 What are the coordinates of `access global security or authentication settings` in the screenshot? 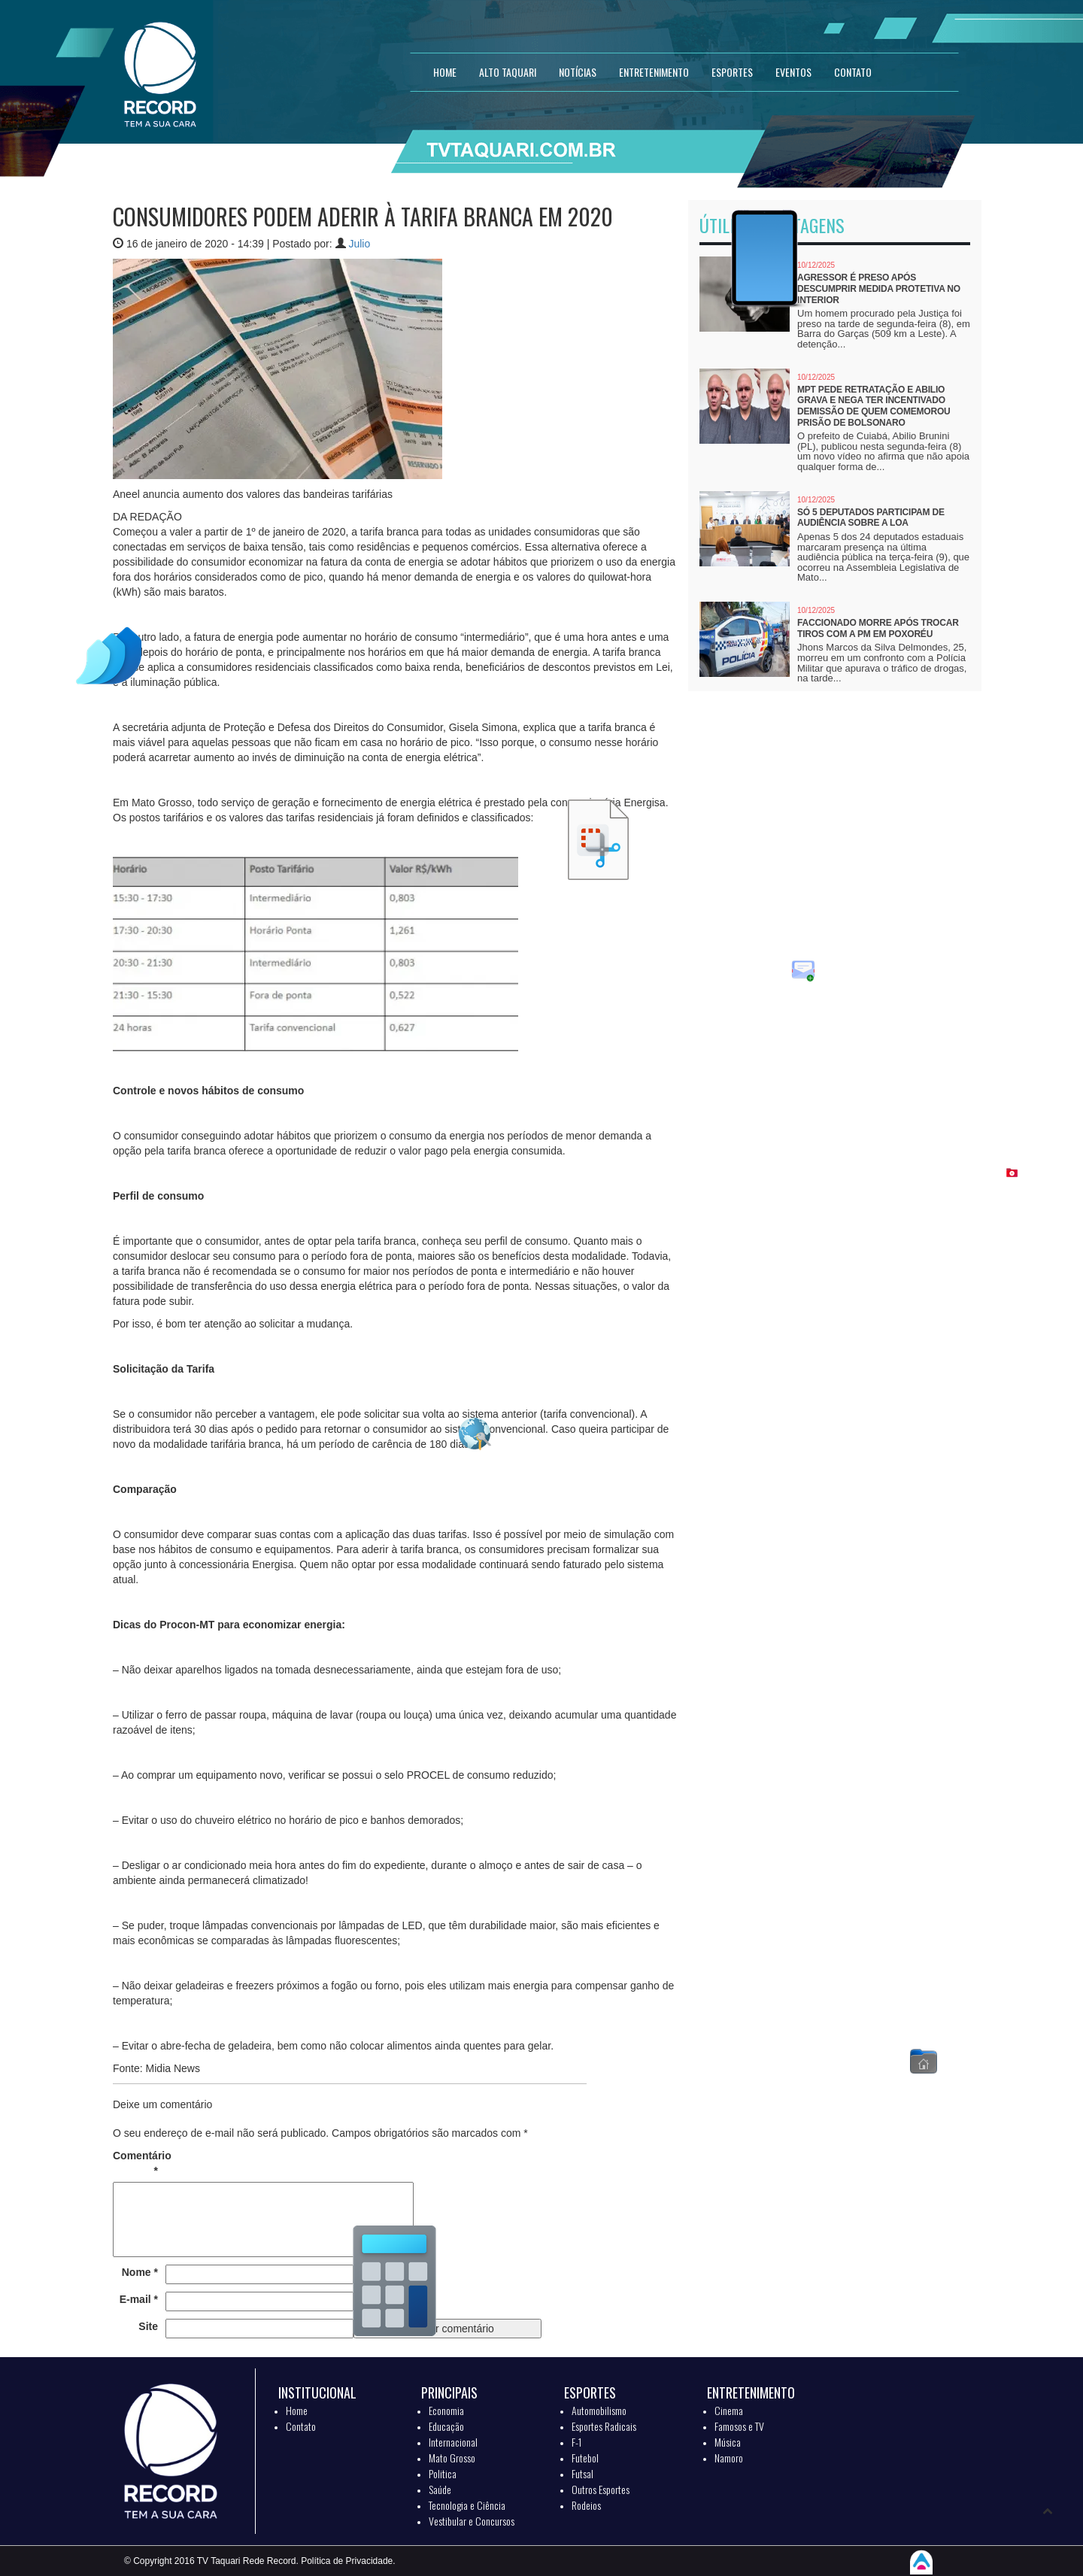 It's located at (475, 1434).